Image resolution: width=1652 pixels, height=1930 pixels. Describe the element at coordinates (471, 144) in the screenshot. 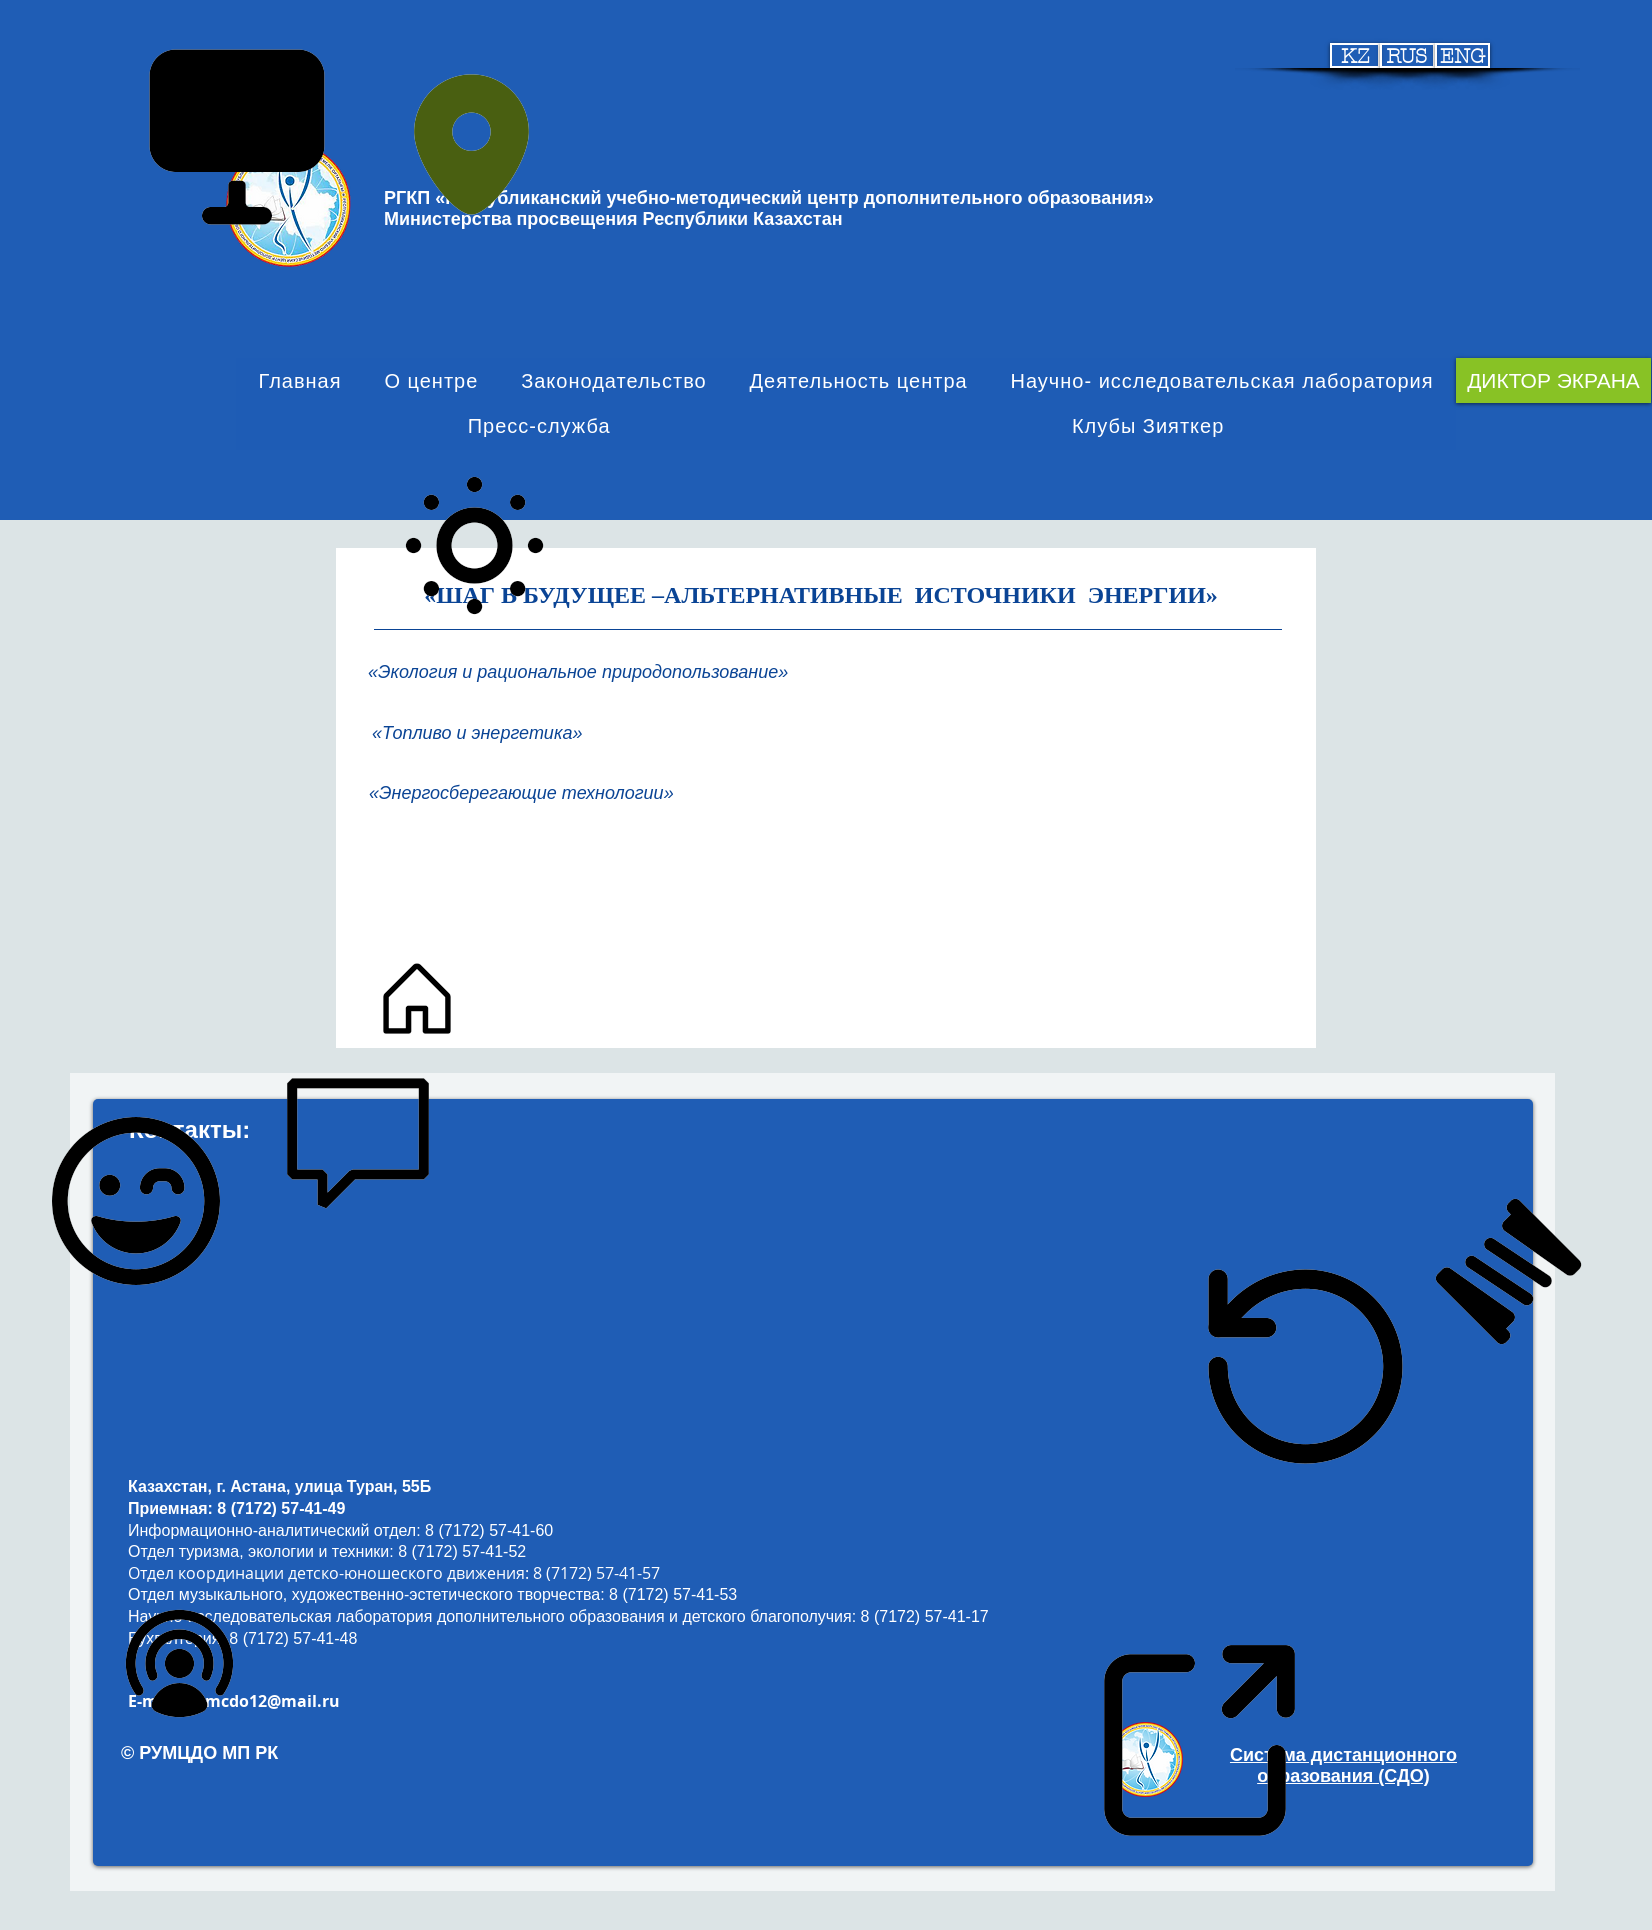

I see `view or share your current location` at that location.